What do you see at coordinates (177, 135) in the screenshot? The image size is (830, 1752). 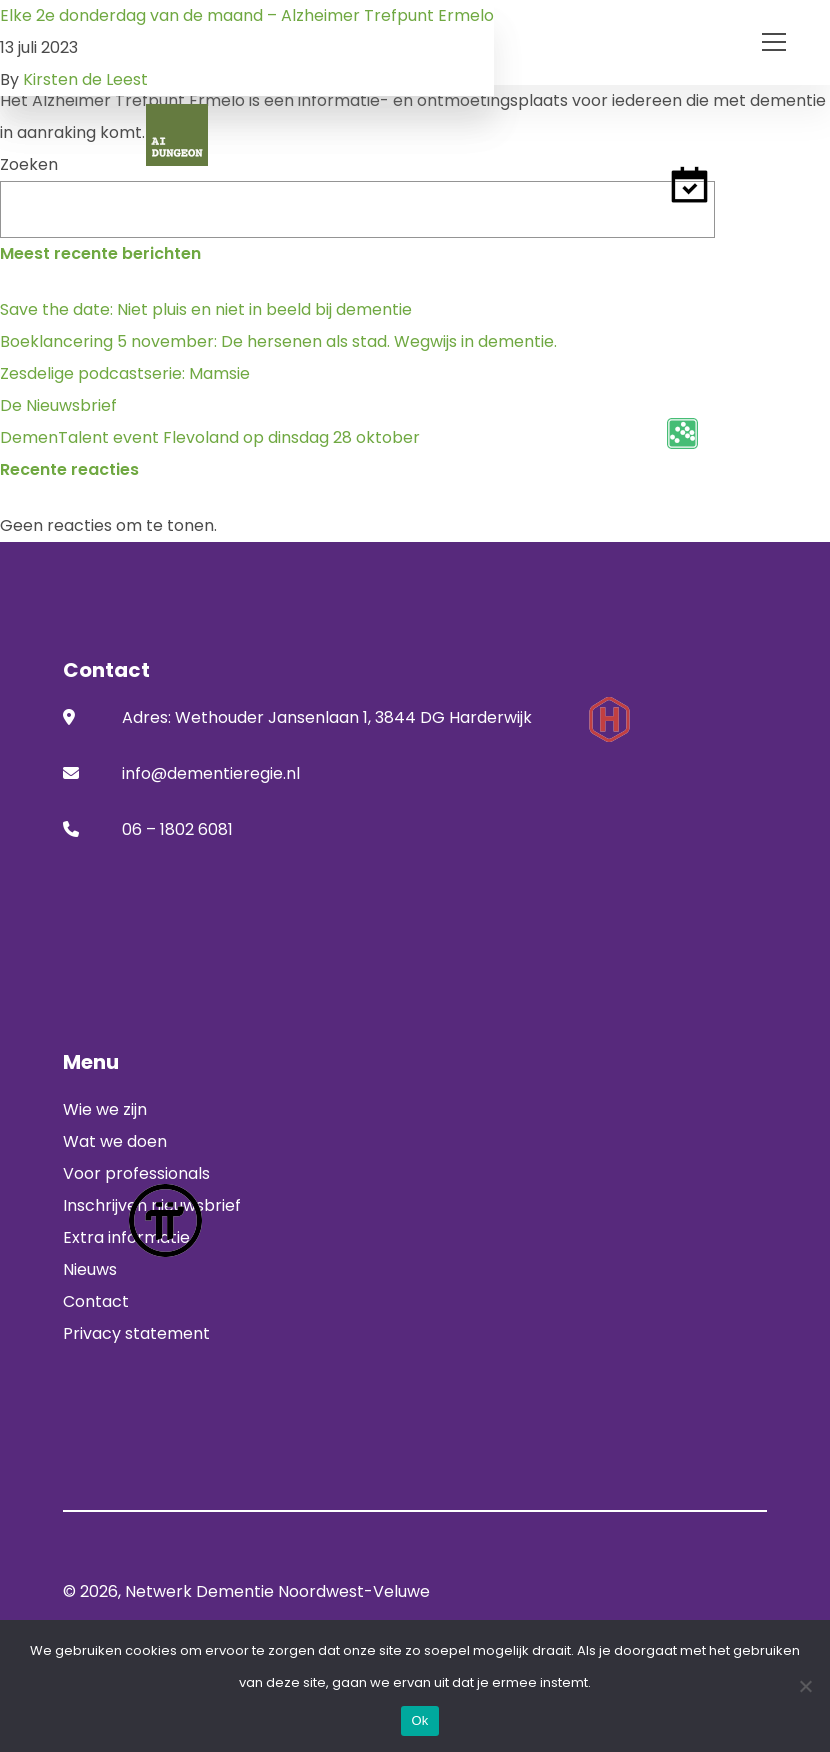 I see `open AI Dungeon app` at bounding box center [177, 135].